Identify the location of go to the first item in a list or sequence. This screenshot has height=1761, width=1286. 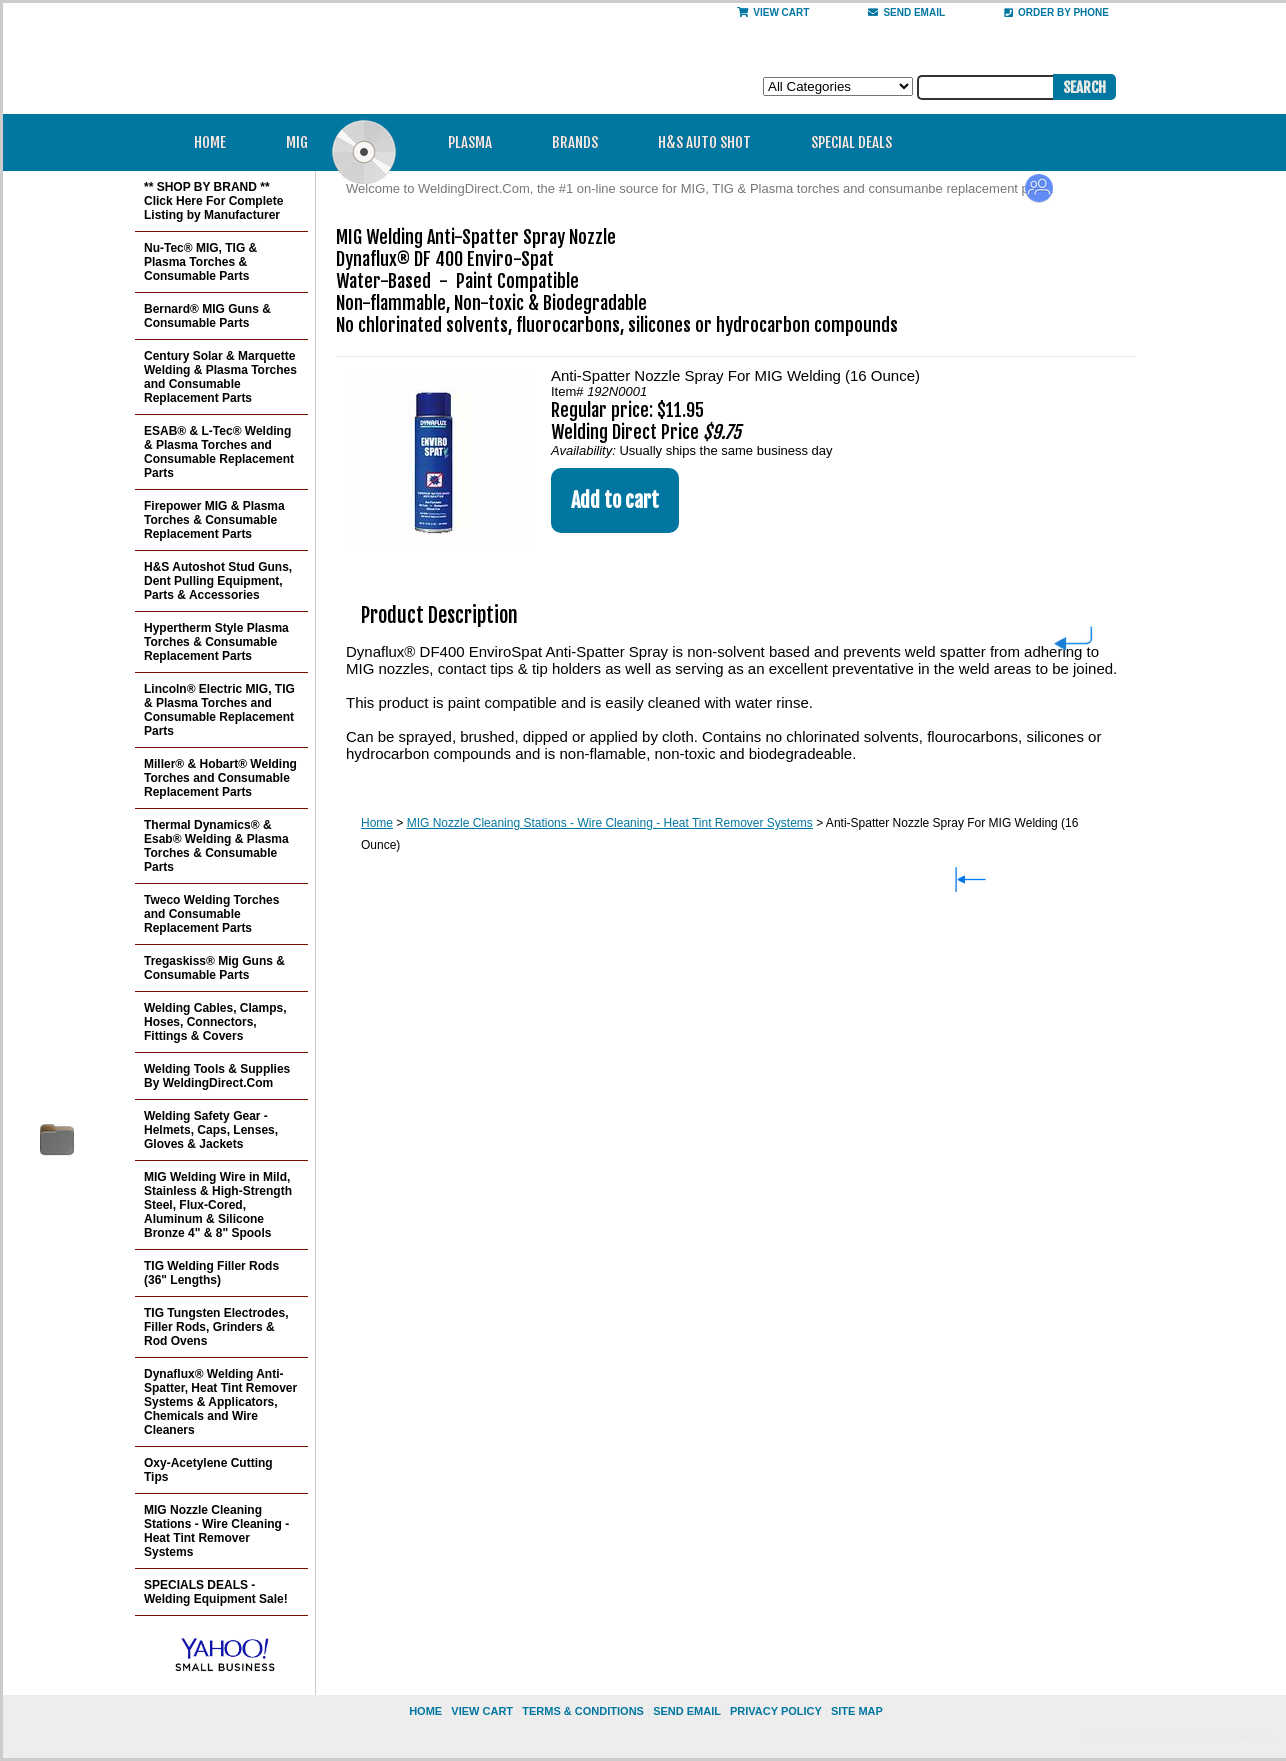
(970, 879).